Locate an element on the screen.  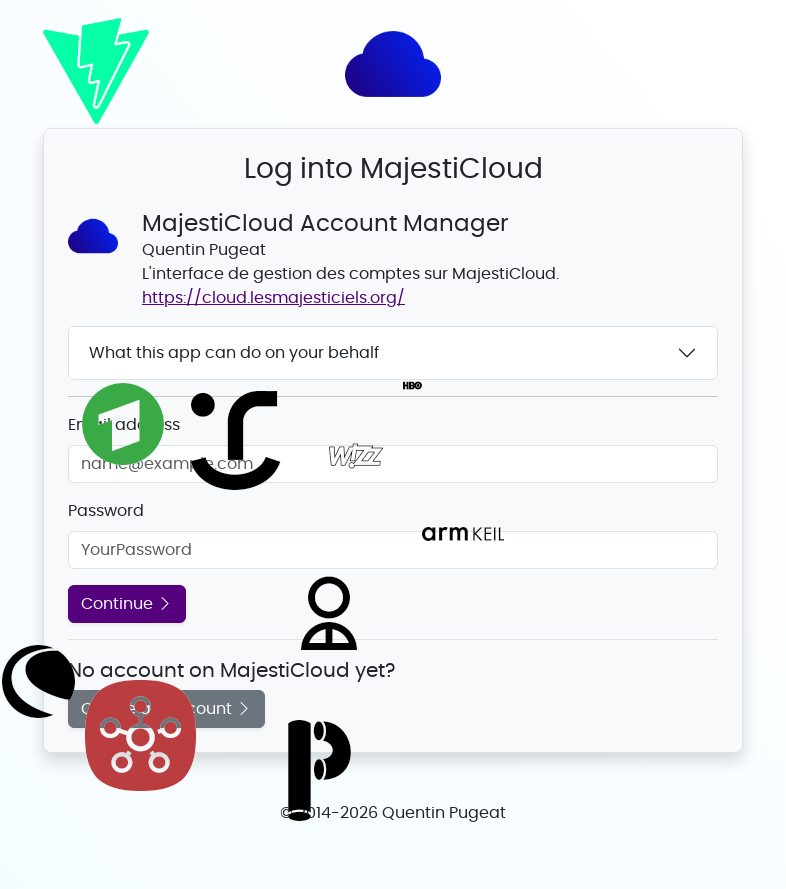
rezgo booking platform logo is located at coordinates (235, 440).